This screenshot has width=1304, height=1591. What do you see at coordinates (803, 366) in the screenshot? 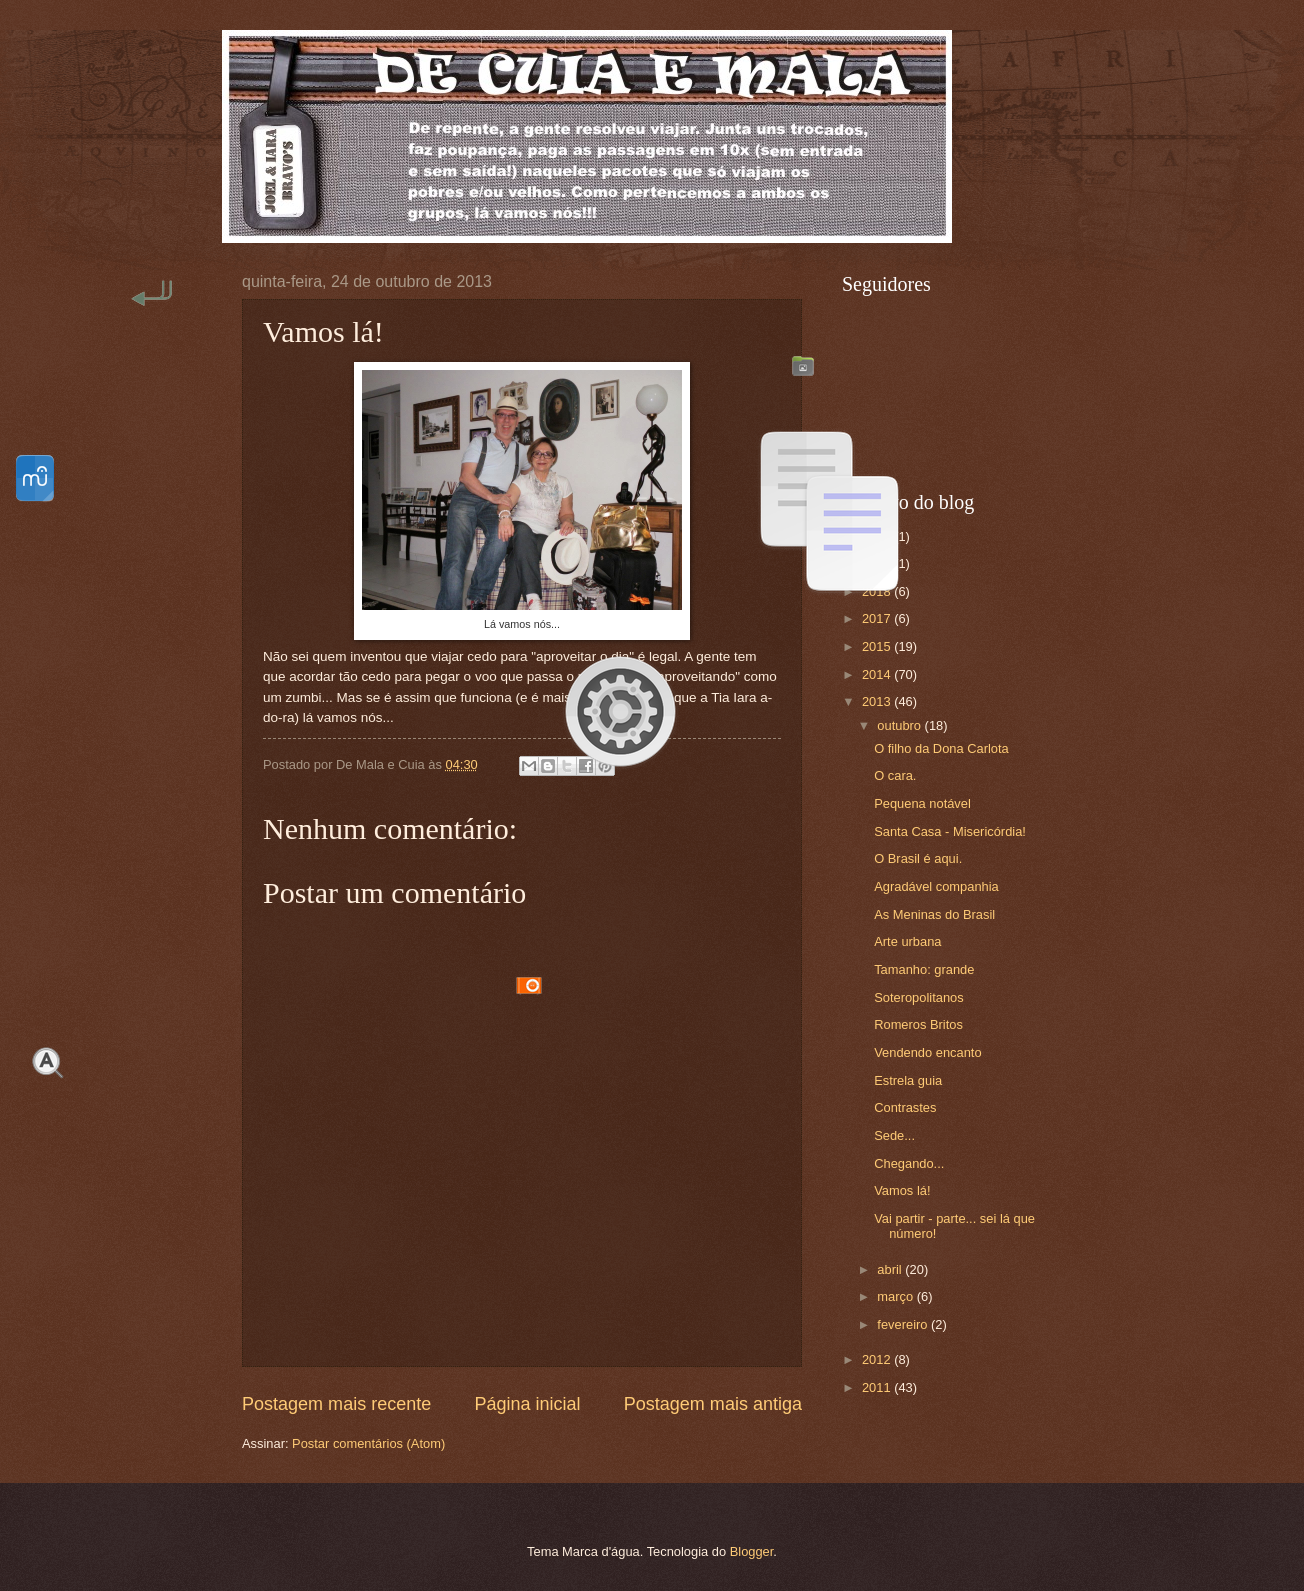
I see `open pictures folder` at bounding box center [803, 366].